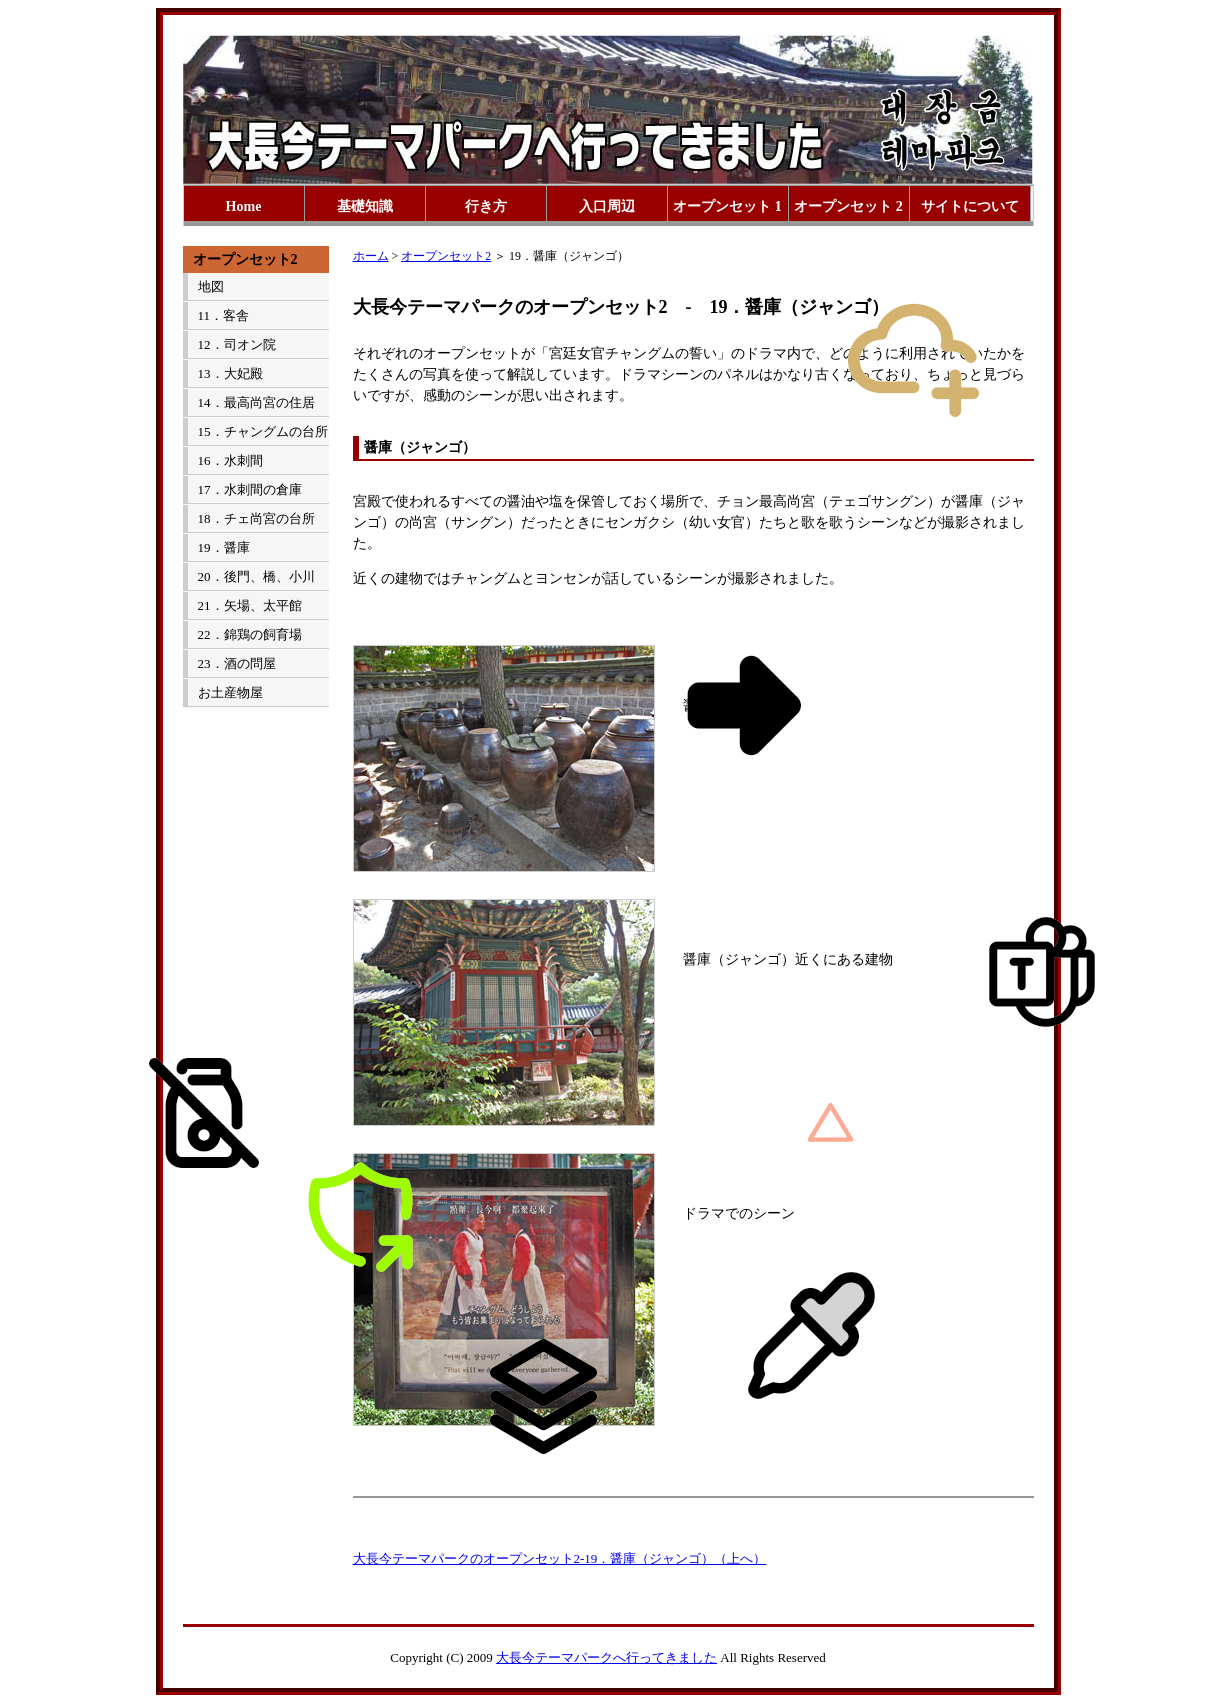 The width and height of the screenshot is (1216, 1703). What do you see at coordinates (811, 1335) in the screenshot?
I see `pick a color from the canvas` at bounding box center [811, 1335].